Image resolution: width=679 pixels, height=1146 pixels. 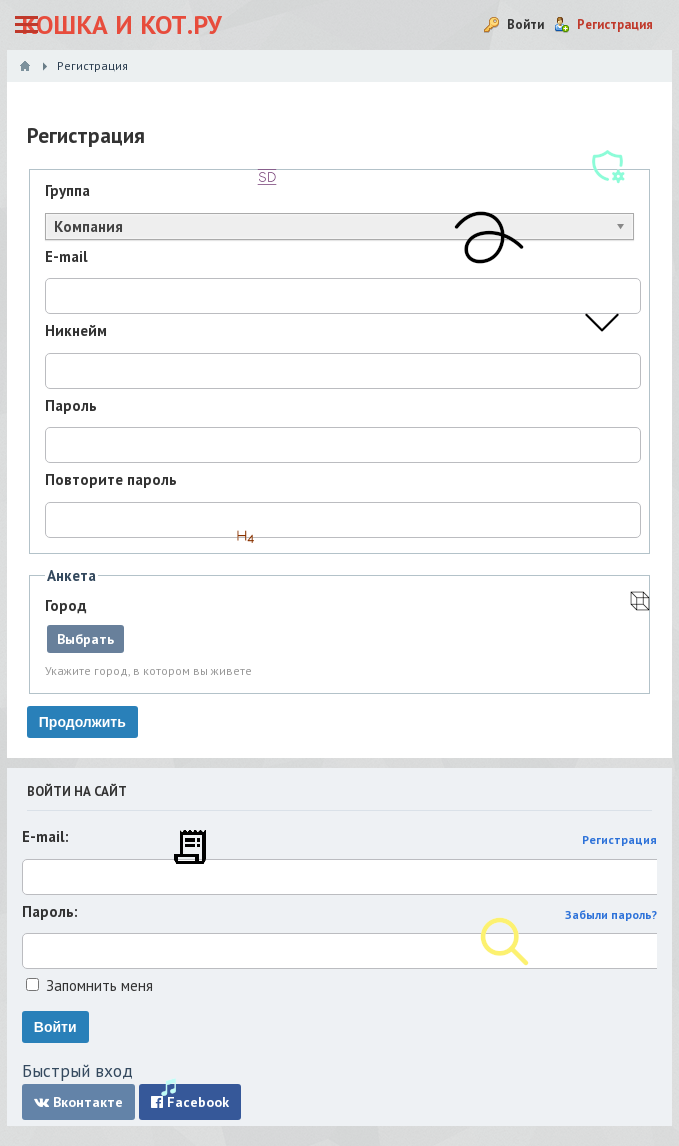 What do you see at coordinates (602, 321) in the screenshot?
I see `expand a dropdown menu` at bounding box center [602, 321].